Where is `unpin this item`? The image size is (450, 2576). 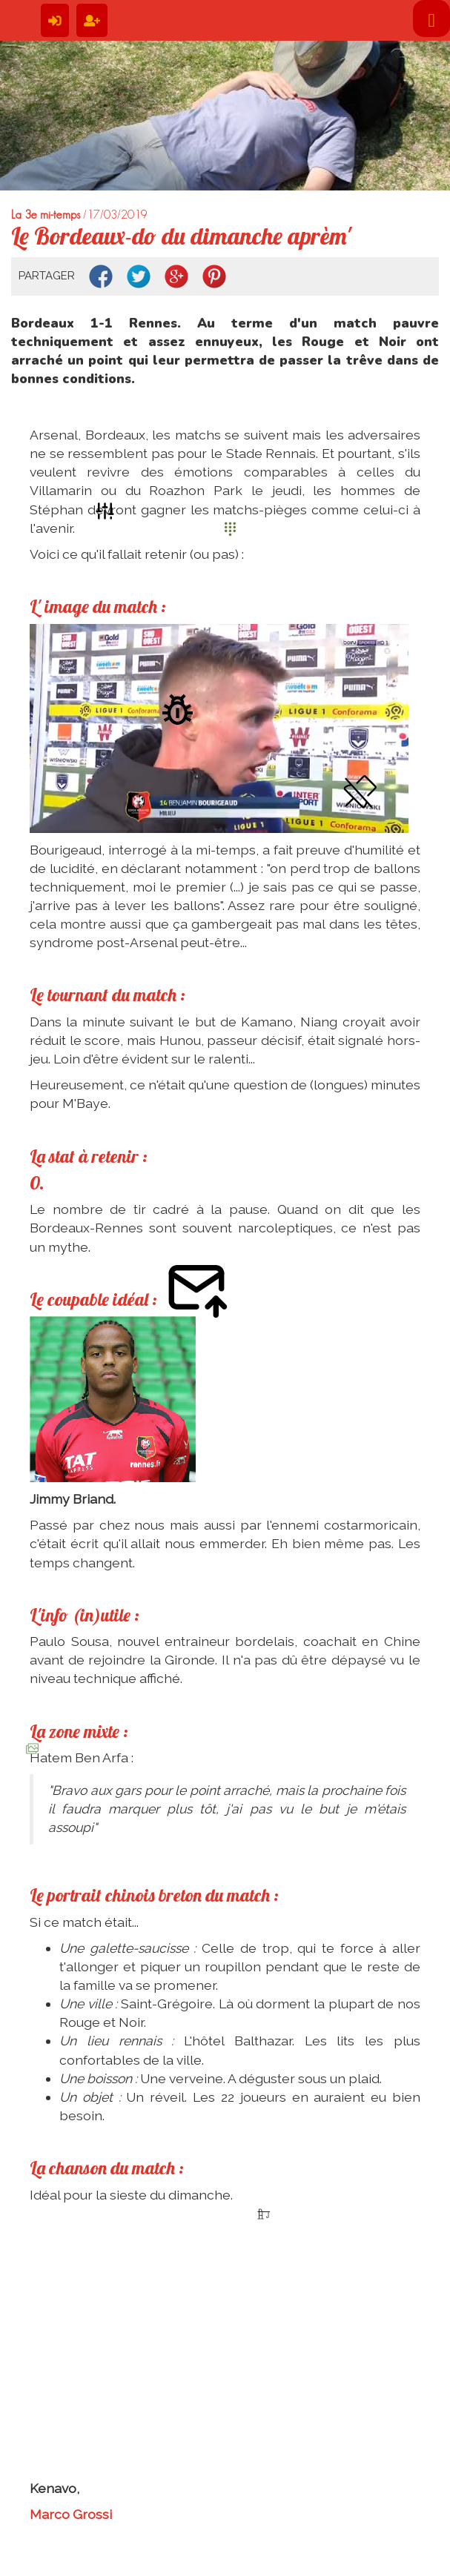 unpin this item is located at coordinates (359, 793).